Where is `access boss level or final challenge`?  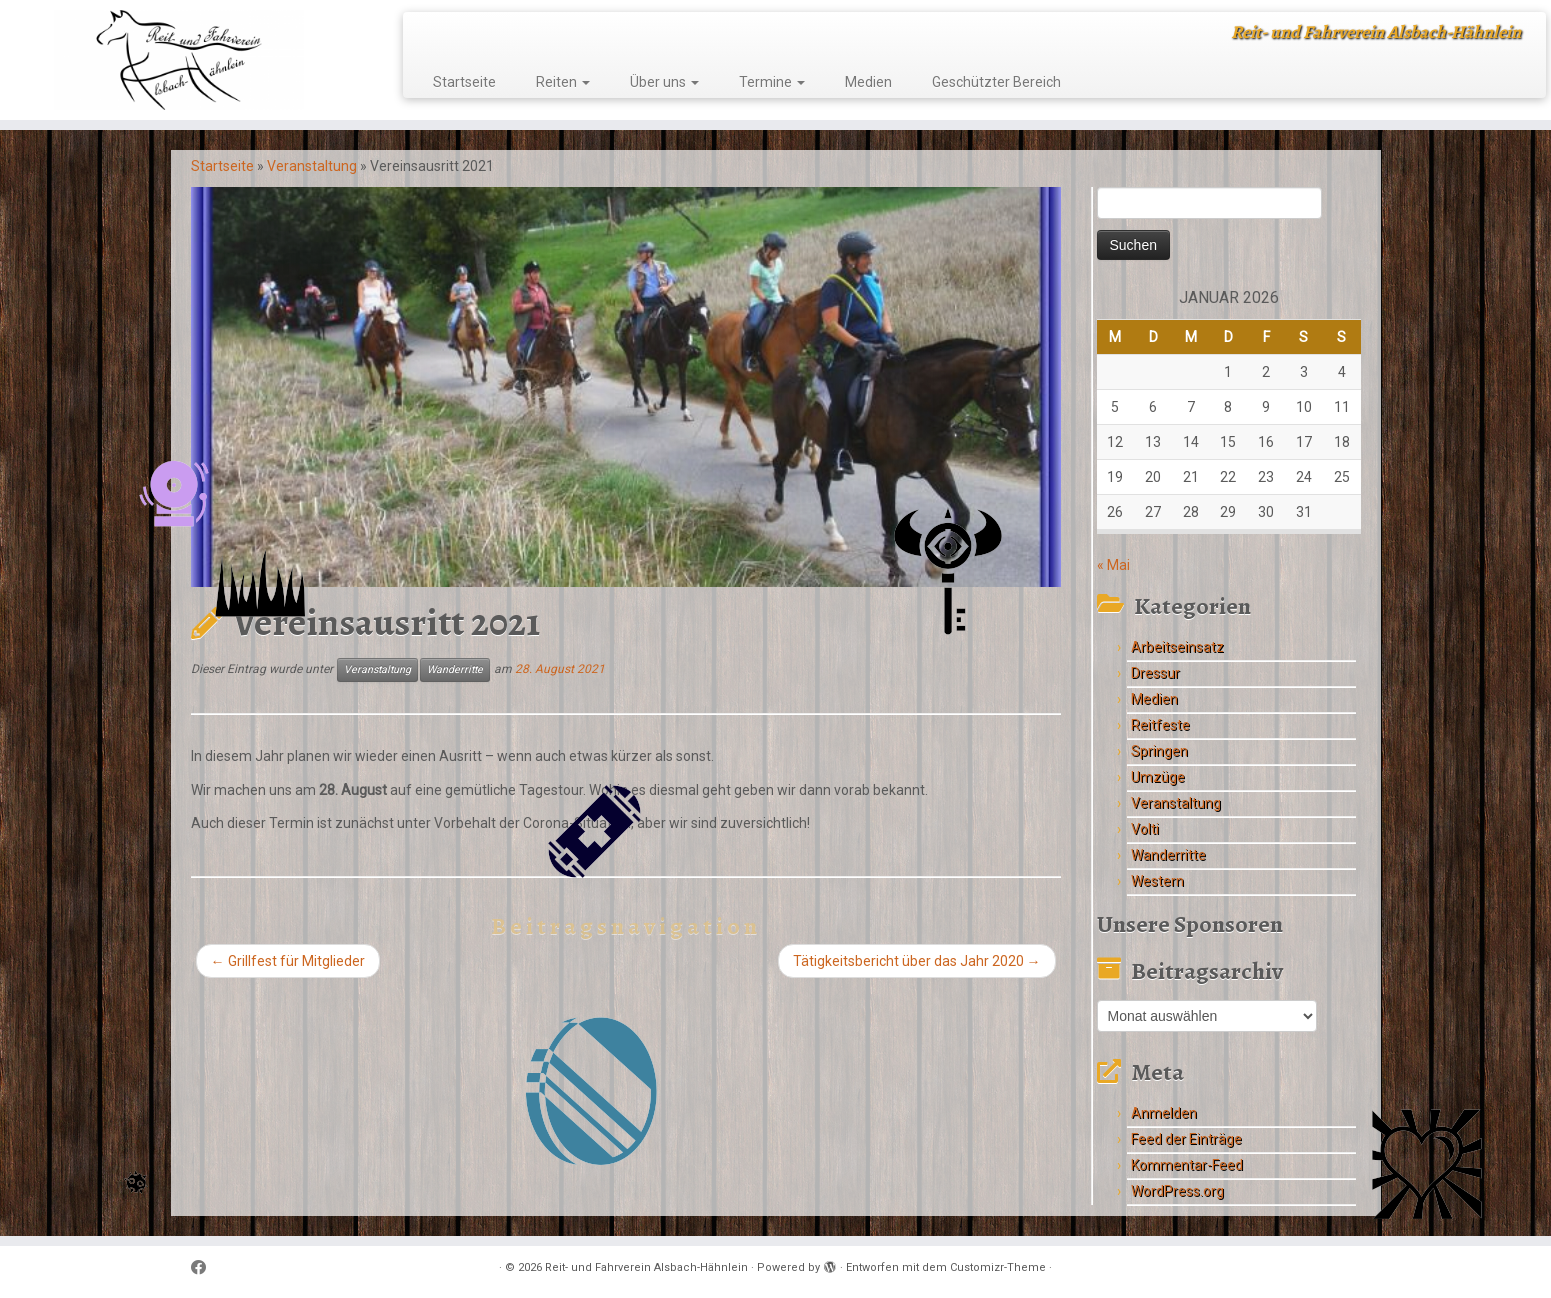 access boss level or final challenge is located at coordinates (948, 571).